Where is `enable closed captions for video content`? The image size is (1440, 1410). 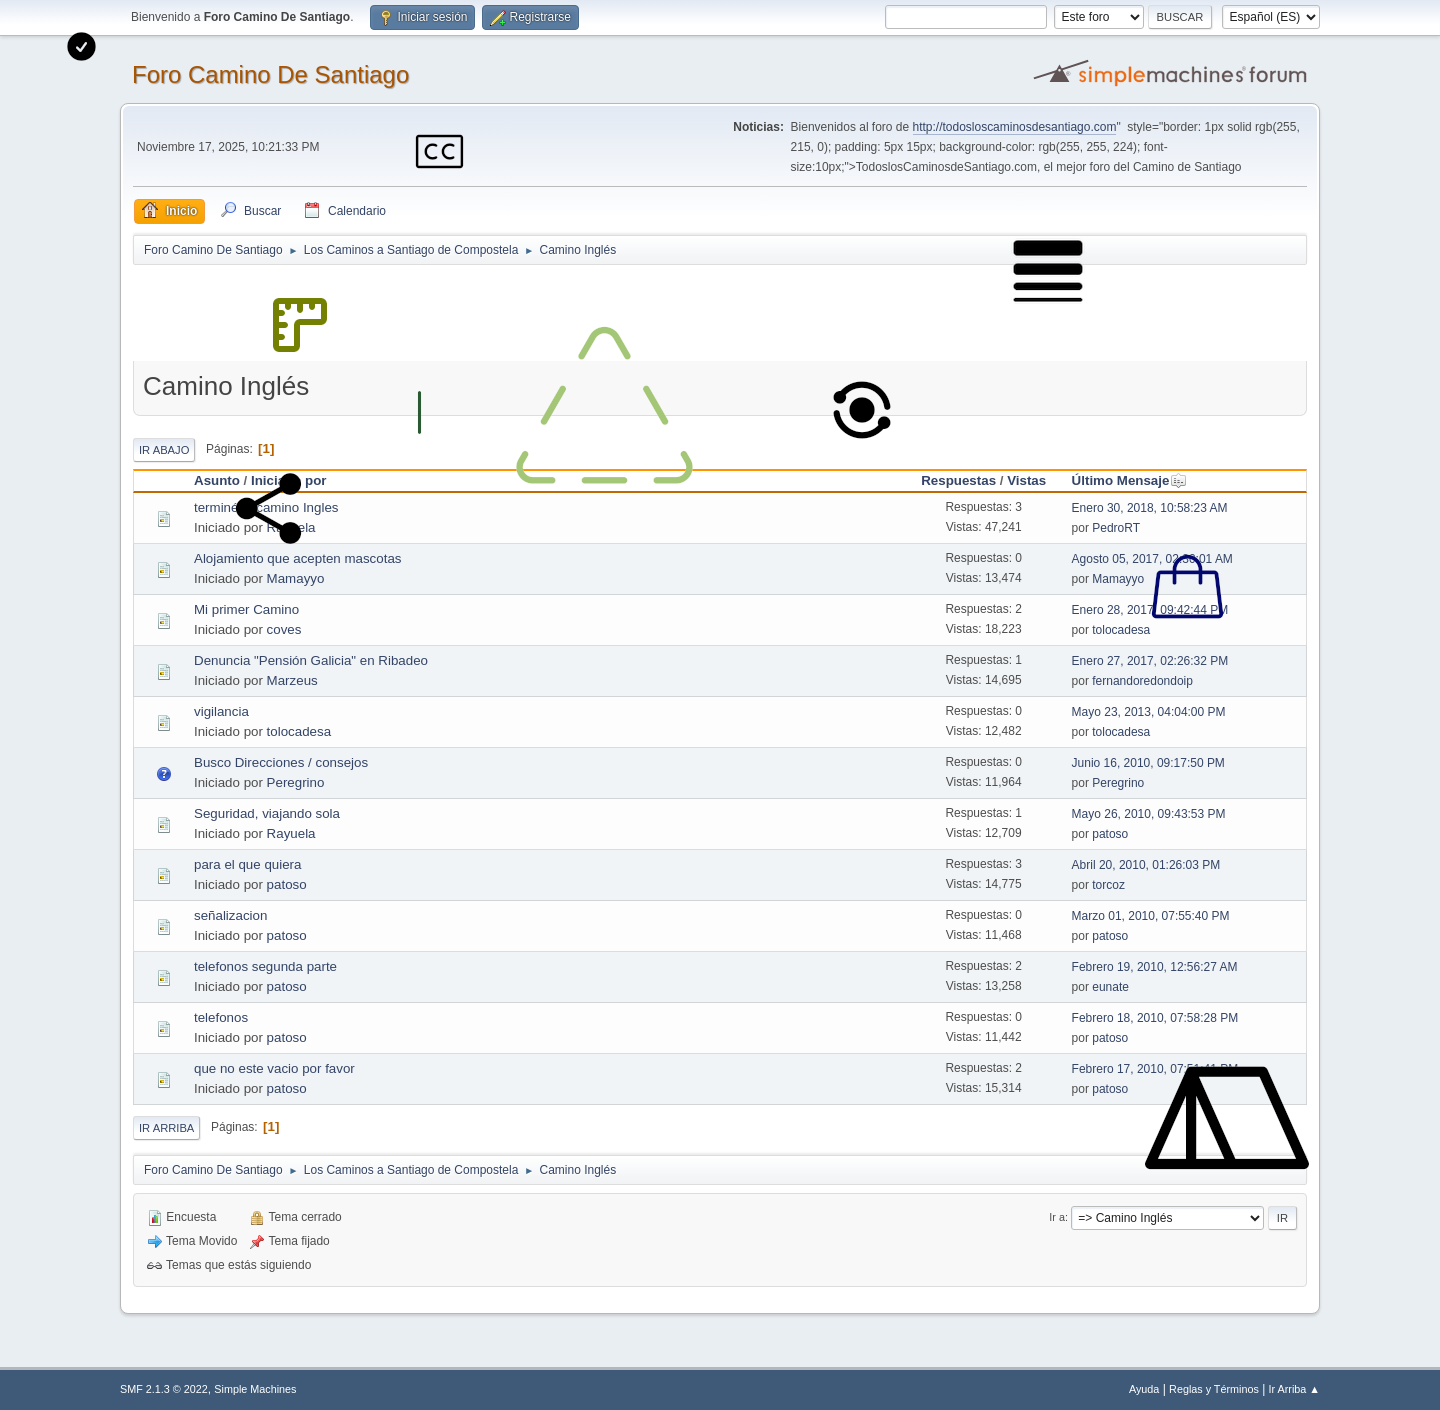
enable closed captions for video content is located at coordinates (439, 151).